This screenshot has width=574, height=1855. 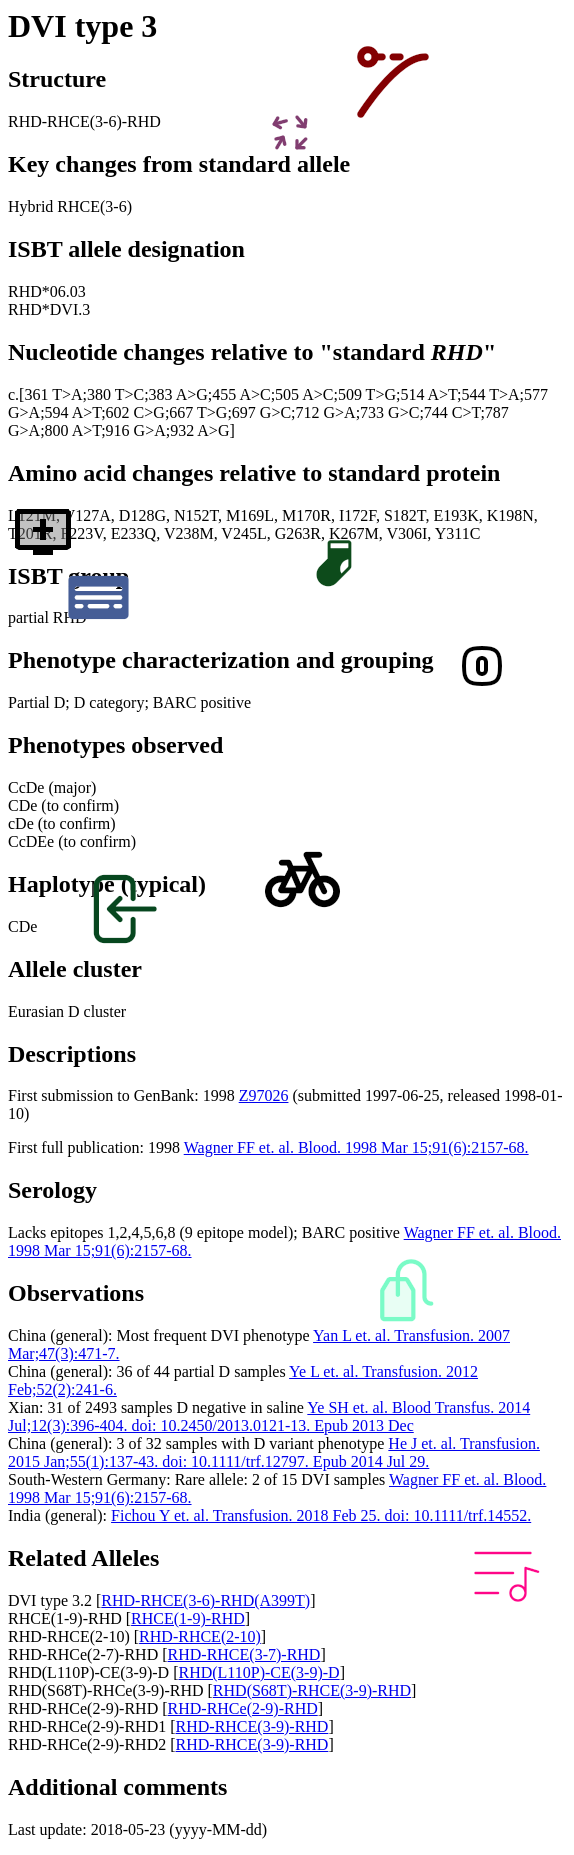 I want to click on log in to your account, so click(x=120, y=909).